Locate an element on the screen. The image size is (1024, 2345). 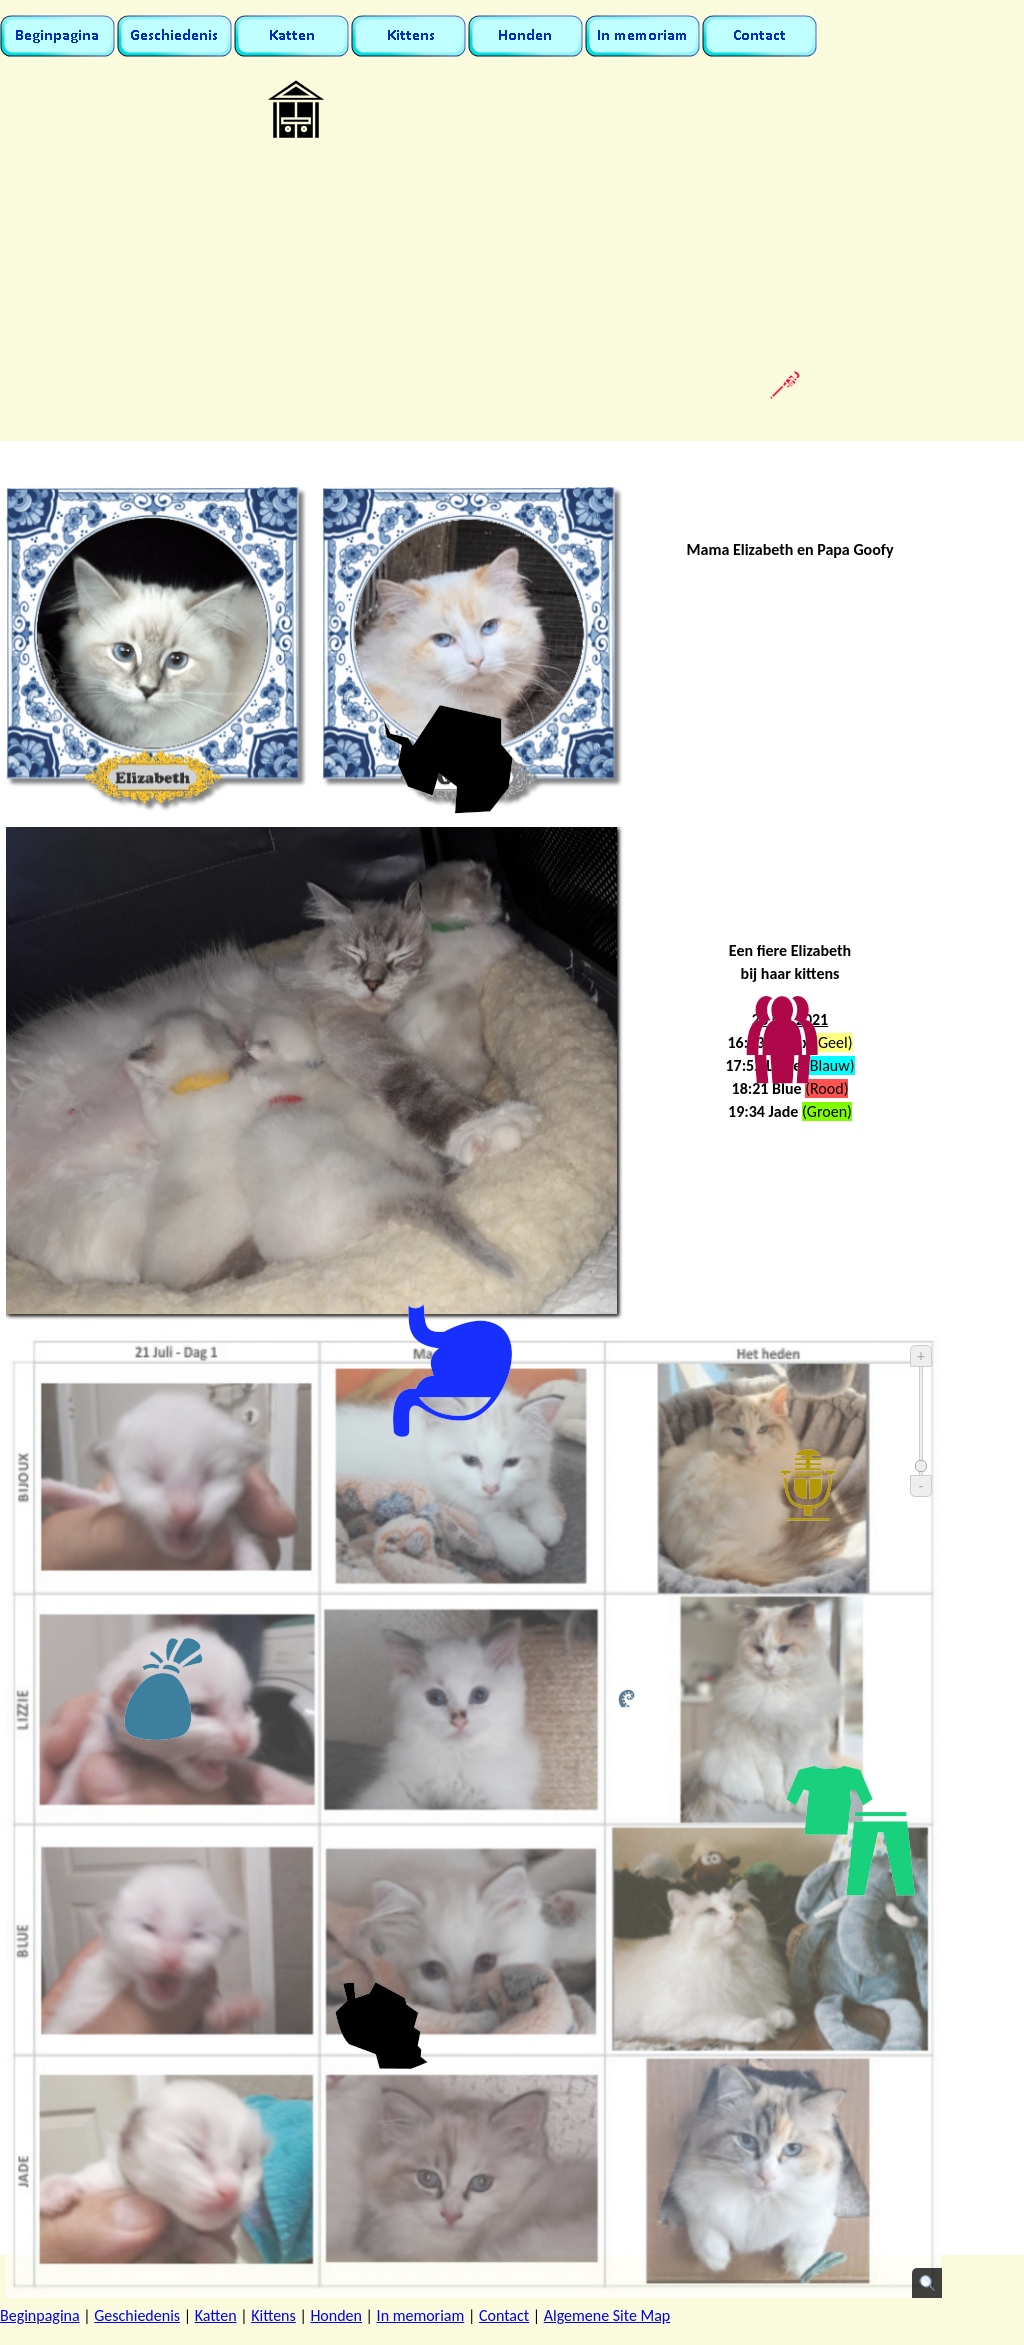
access voice recording features is located at coordinates (808, 1485).